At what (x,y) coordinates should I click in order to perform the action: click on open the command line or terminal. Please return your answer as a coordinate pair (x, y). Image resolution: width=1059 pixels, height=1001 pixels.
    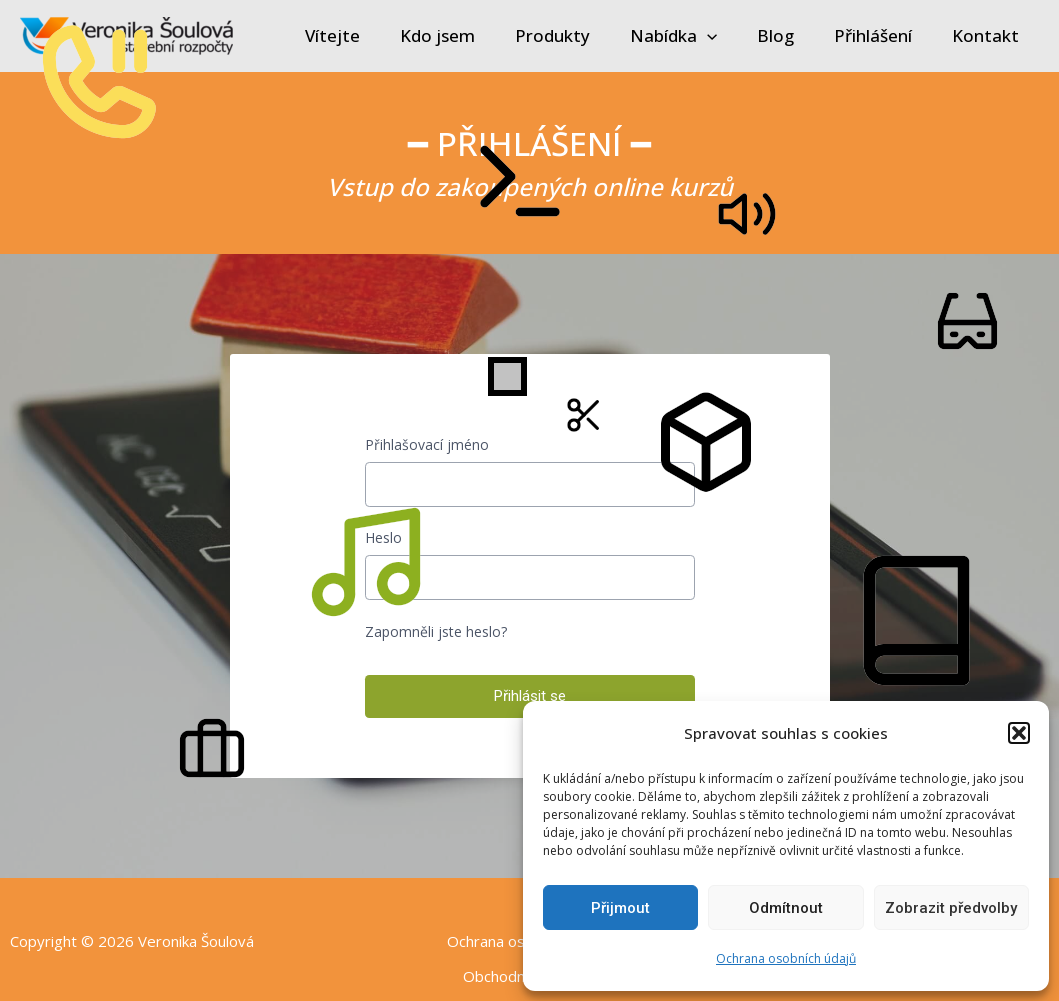
    Looking at the image, I should click on (520, 181).